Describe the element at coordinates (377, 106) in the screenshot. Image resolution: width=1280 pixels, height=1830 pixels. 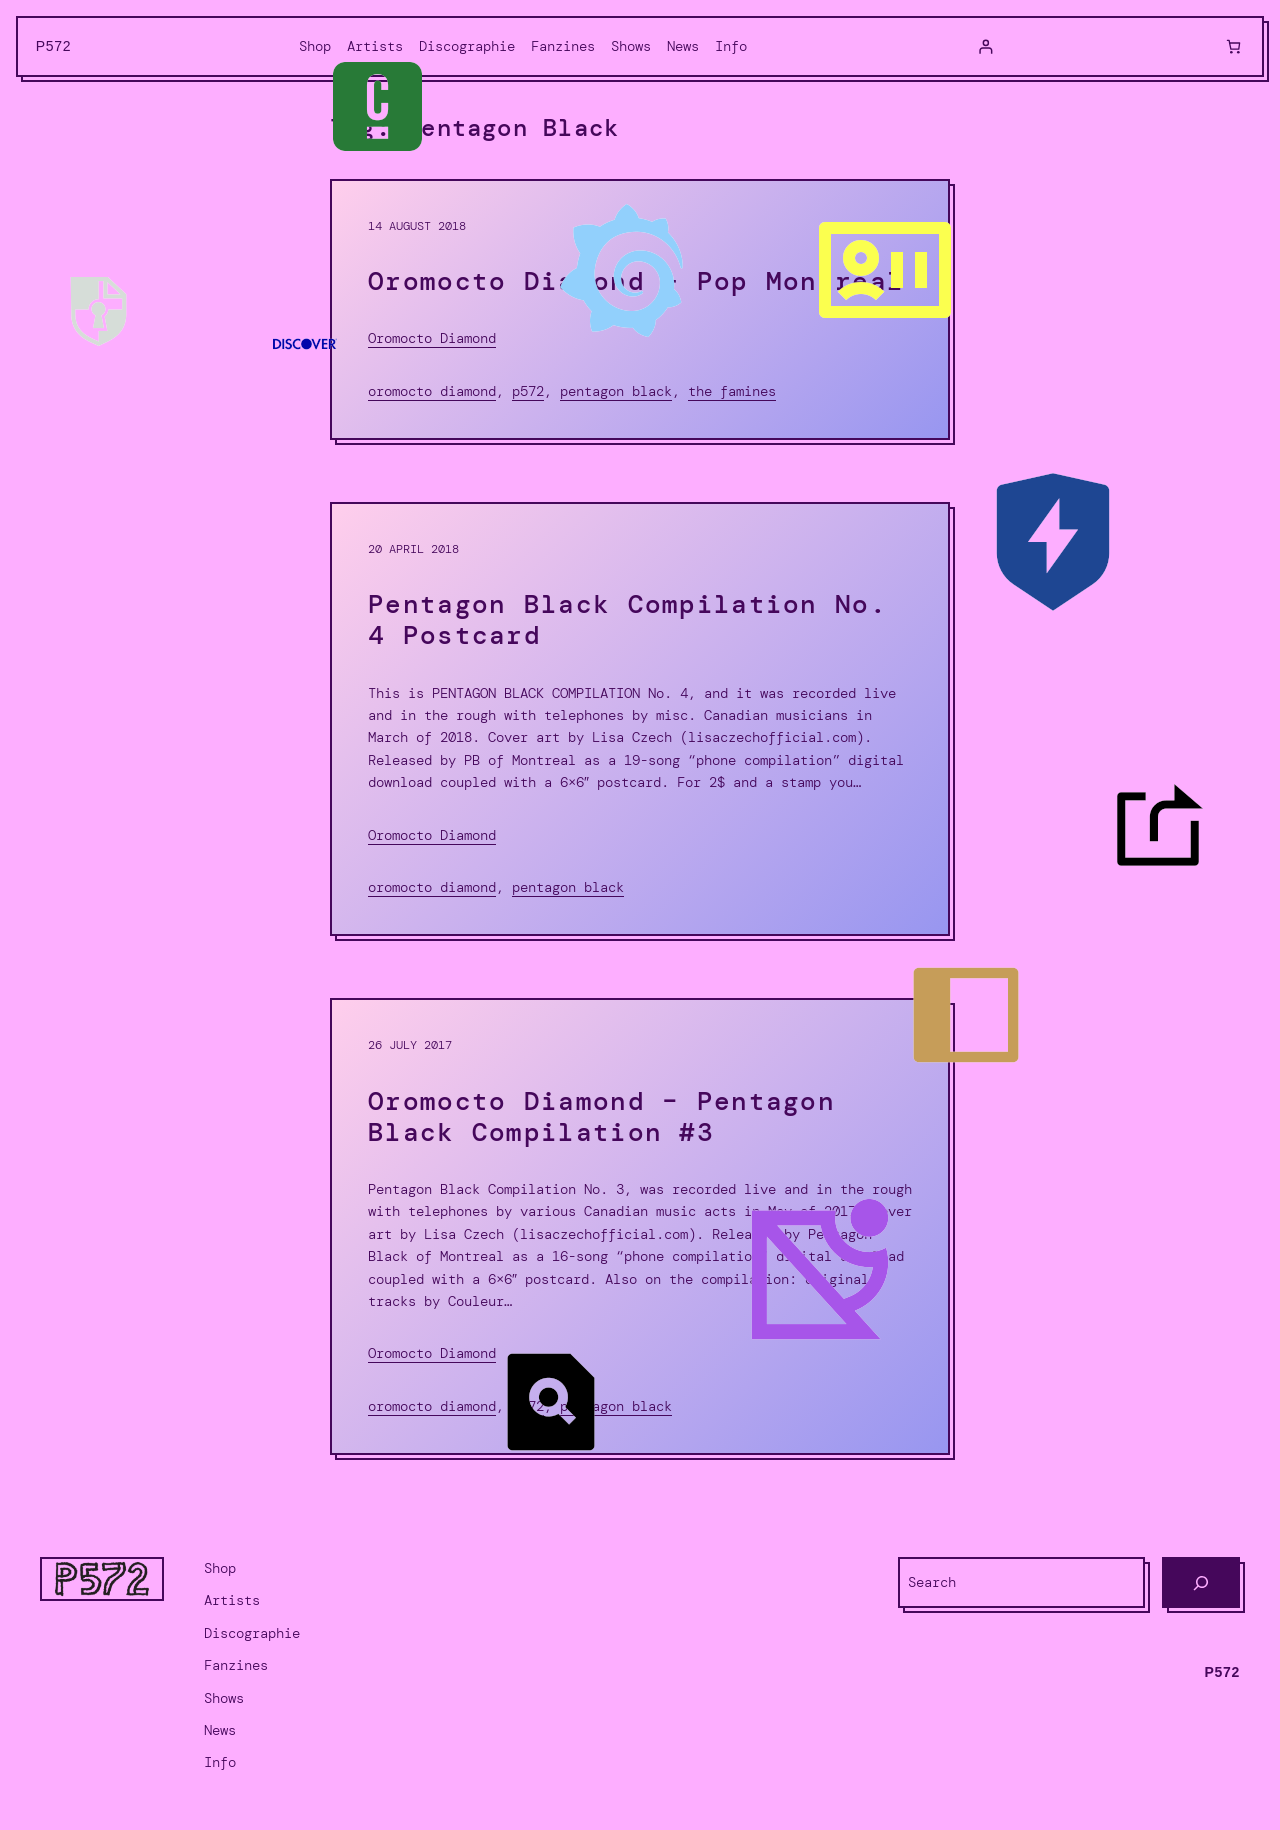
I see `camunda platform logo` at that location.